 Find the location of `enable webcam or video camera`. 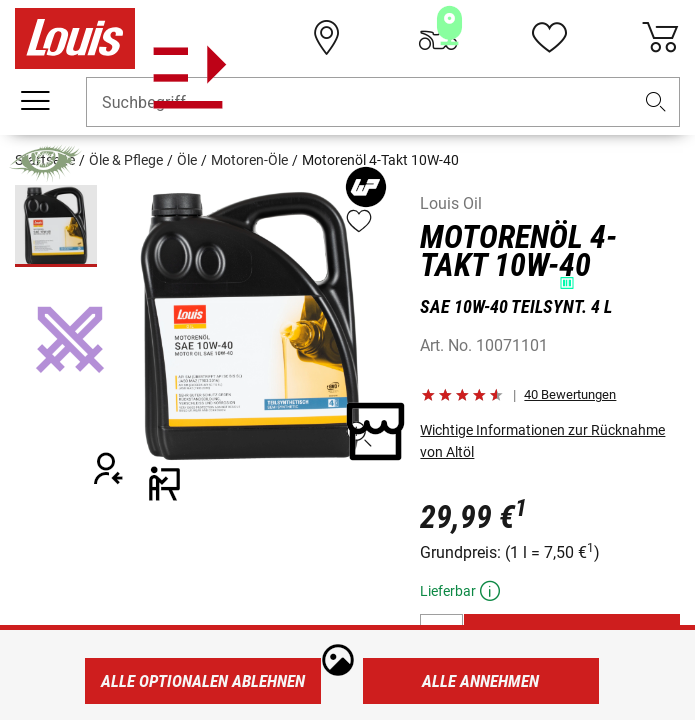

enable webcam or video camera is located at coordinates (449, 25).